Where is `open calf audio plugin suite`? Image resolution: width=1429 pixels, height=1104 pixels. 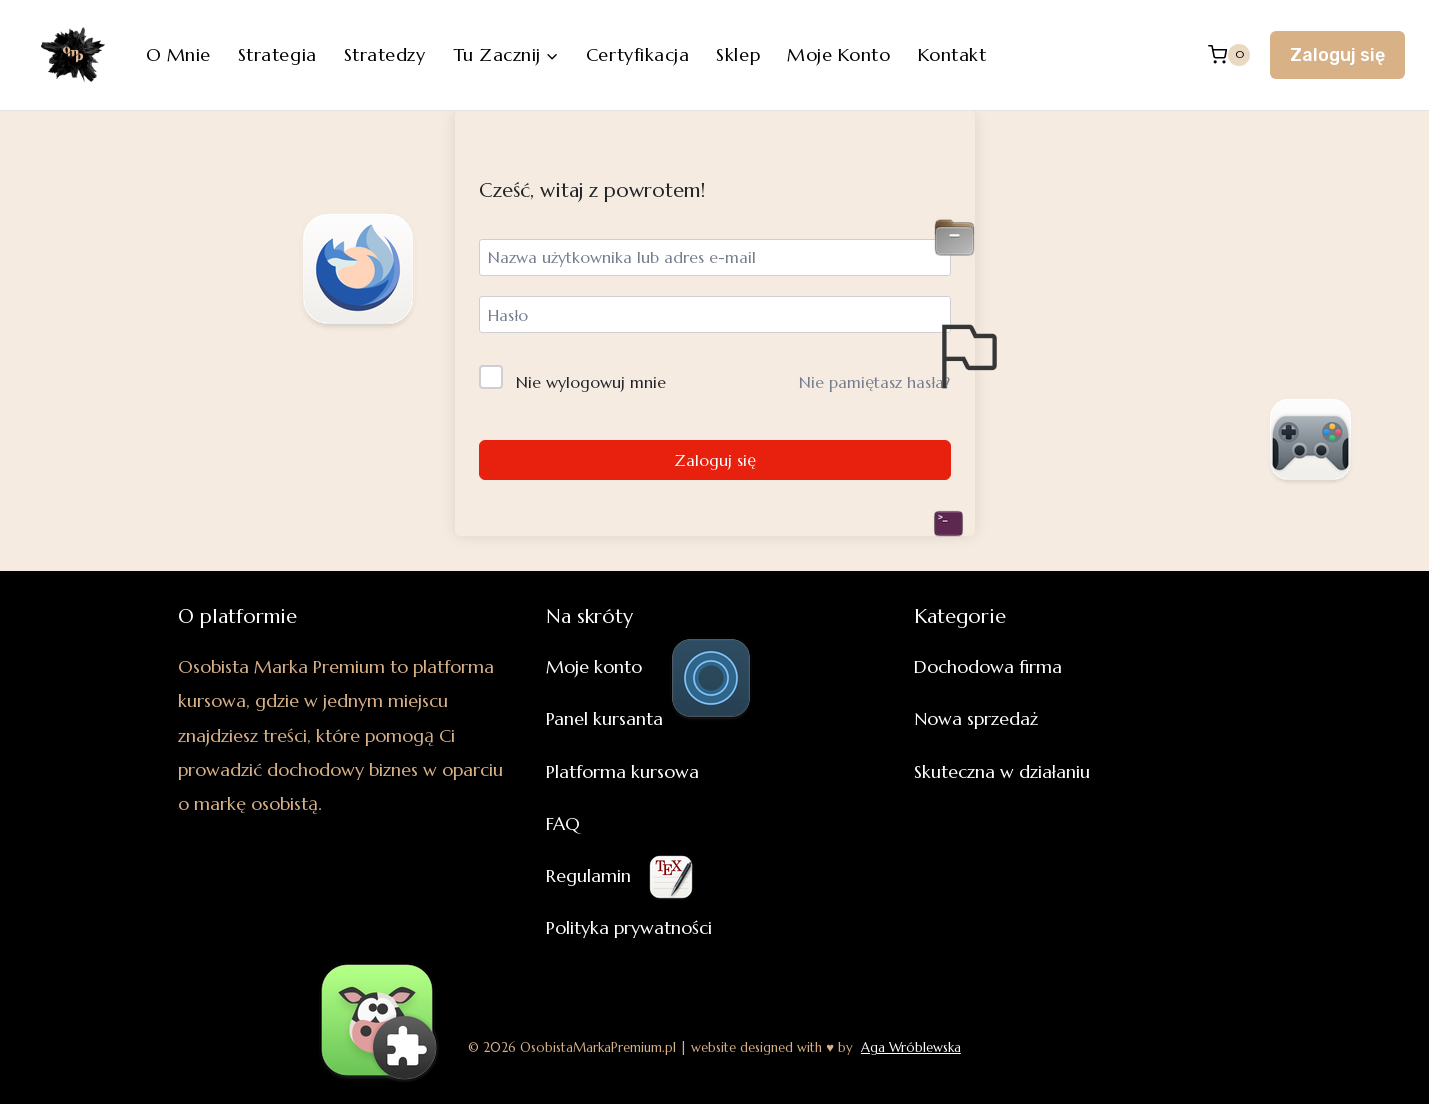
open calf audio plugin suite is located at coordinates (377, 1020).